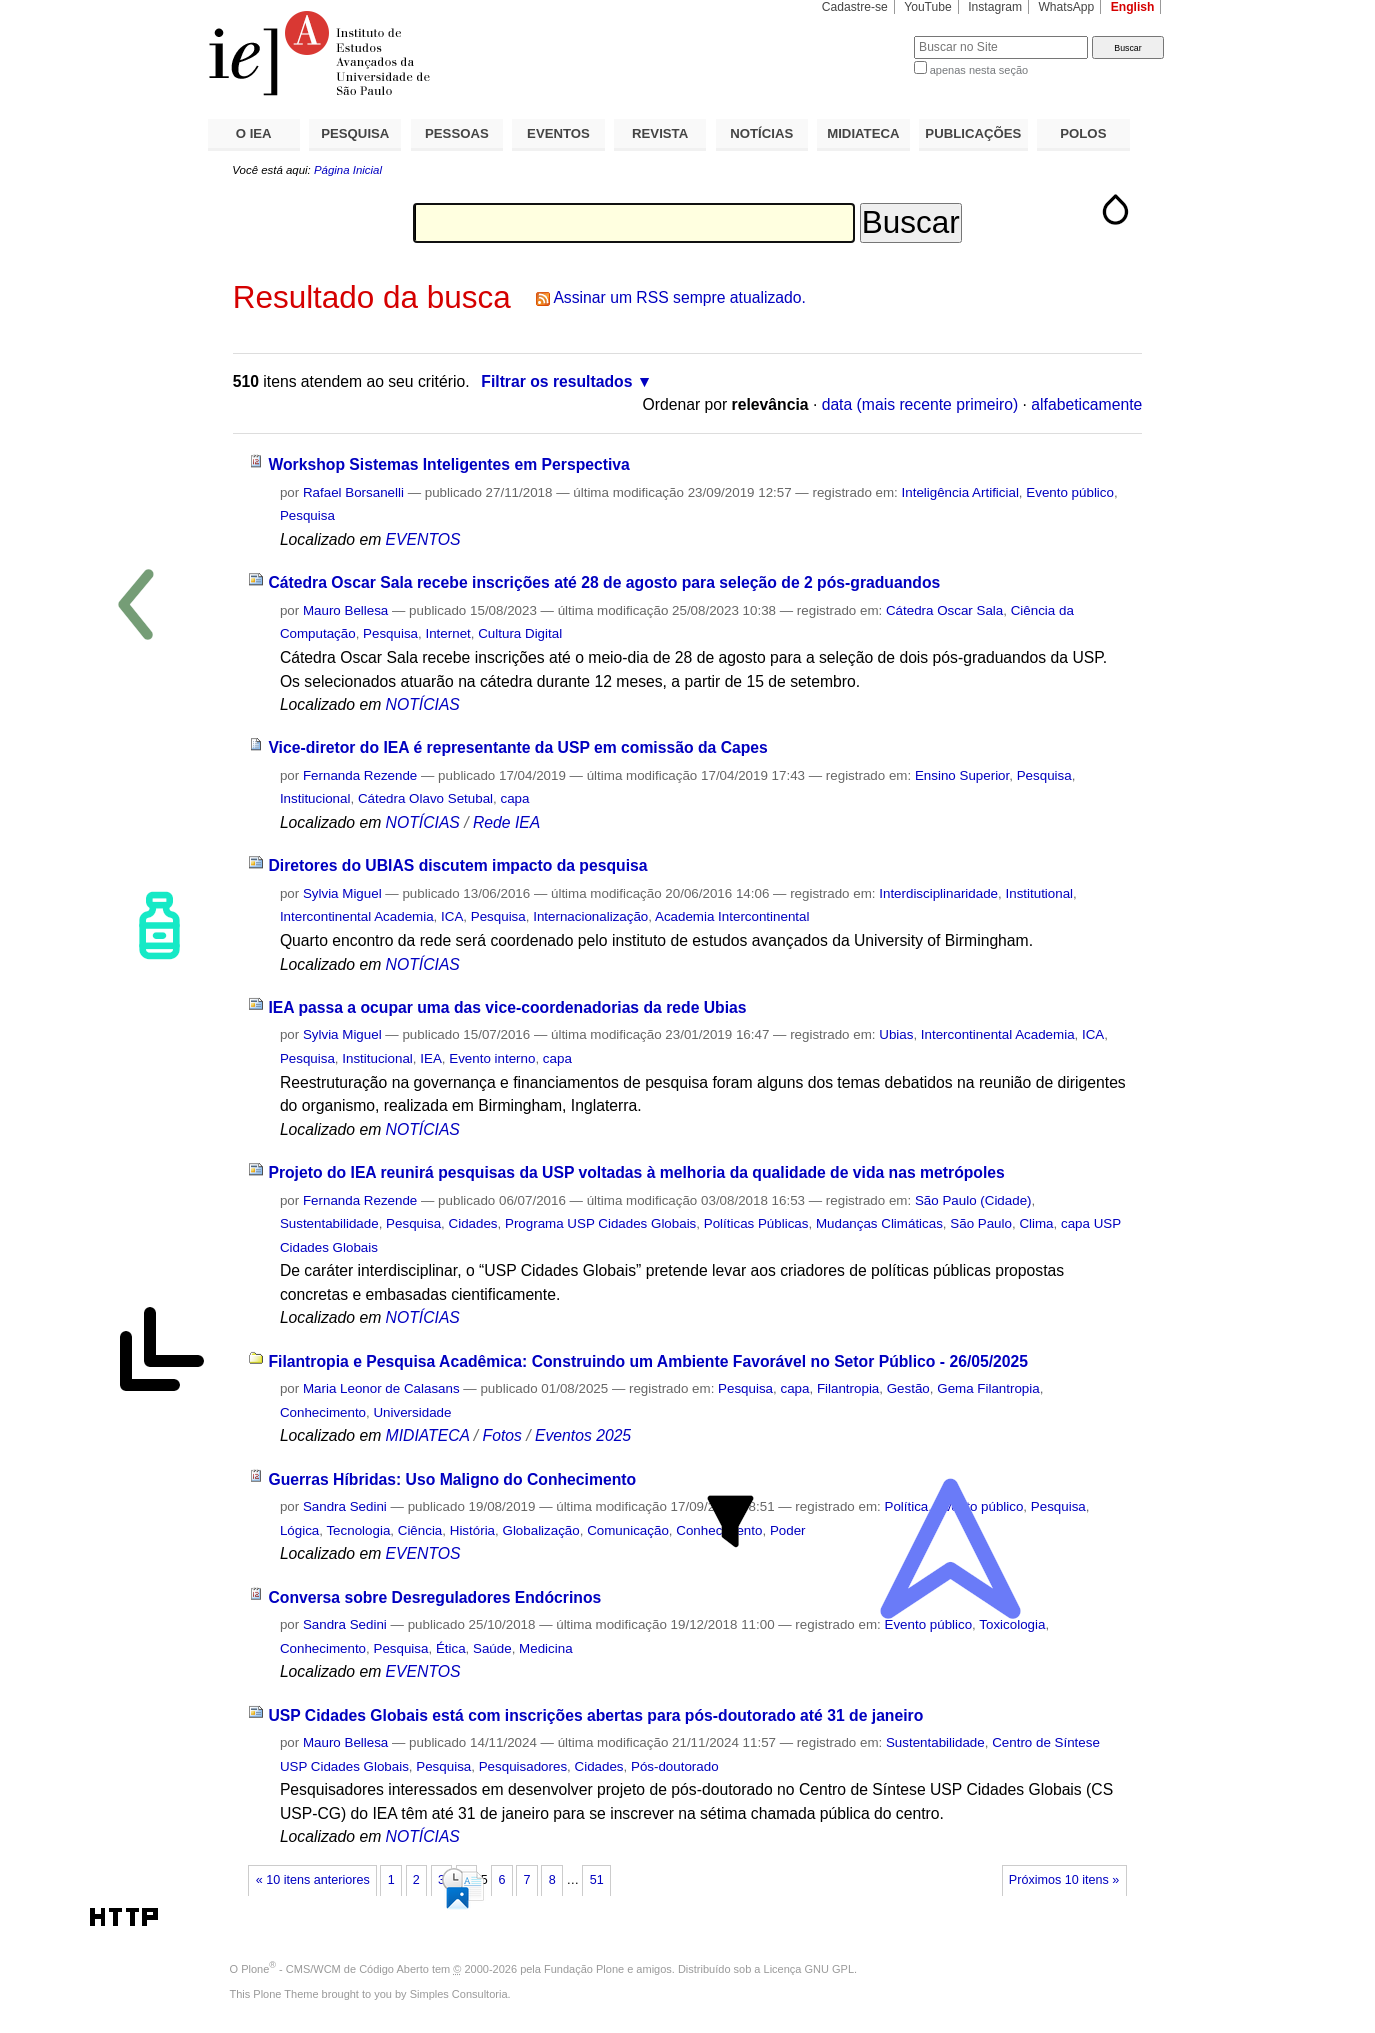 The width and height of the screenshot is (1375, 2033). I want to click on indicates a web link or URL, so click(124, 1917).